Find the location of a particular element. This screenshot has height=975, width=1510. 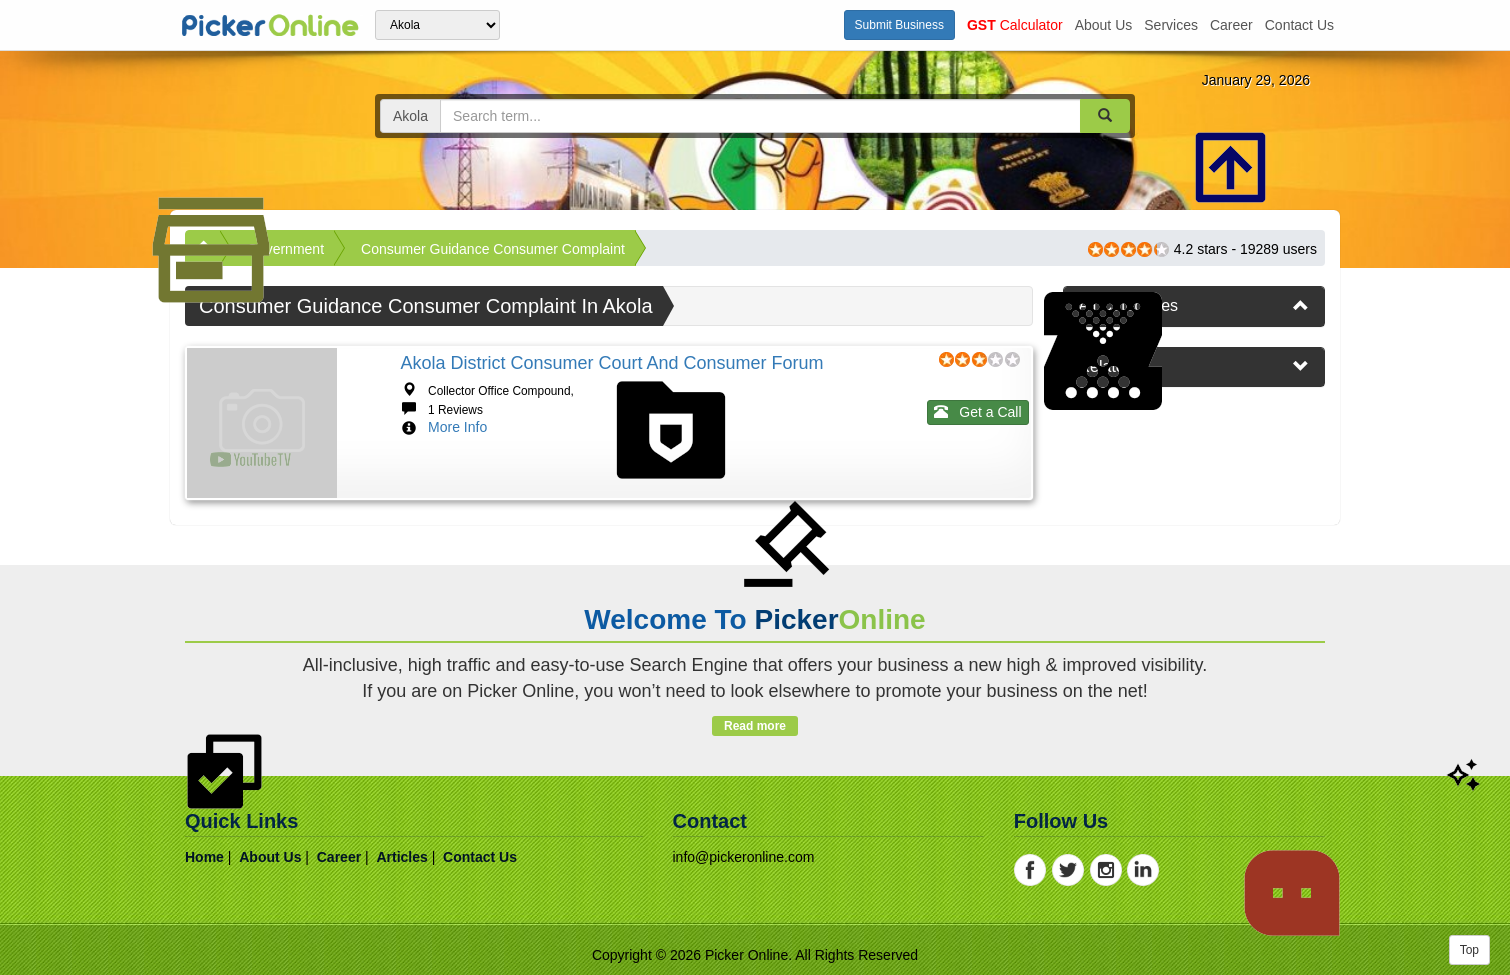

access protected or secure files is located at coordinates (671, 430).